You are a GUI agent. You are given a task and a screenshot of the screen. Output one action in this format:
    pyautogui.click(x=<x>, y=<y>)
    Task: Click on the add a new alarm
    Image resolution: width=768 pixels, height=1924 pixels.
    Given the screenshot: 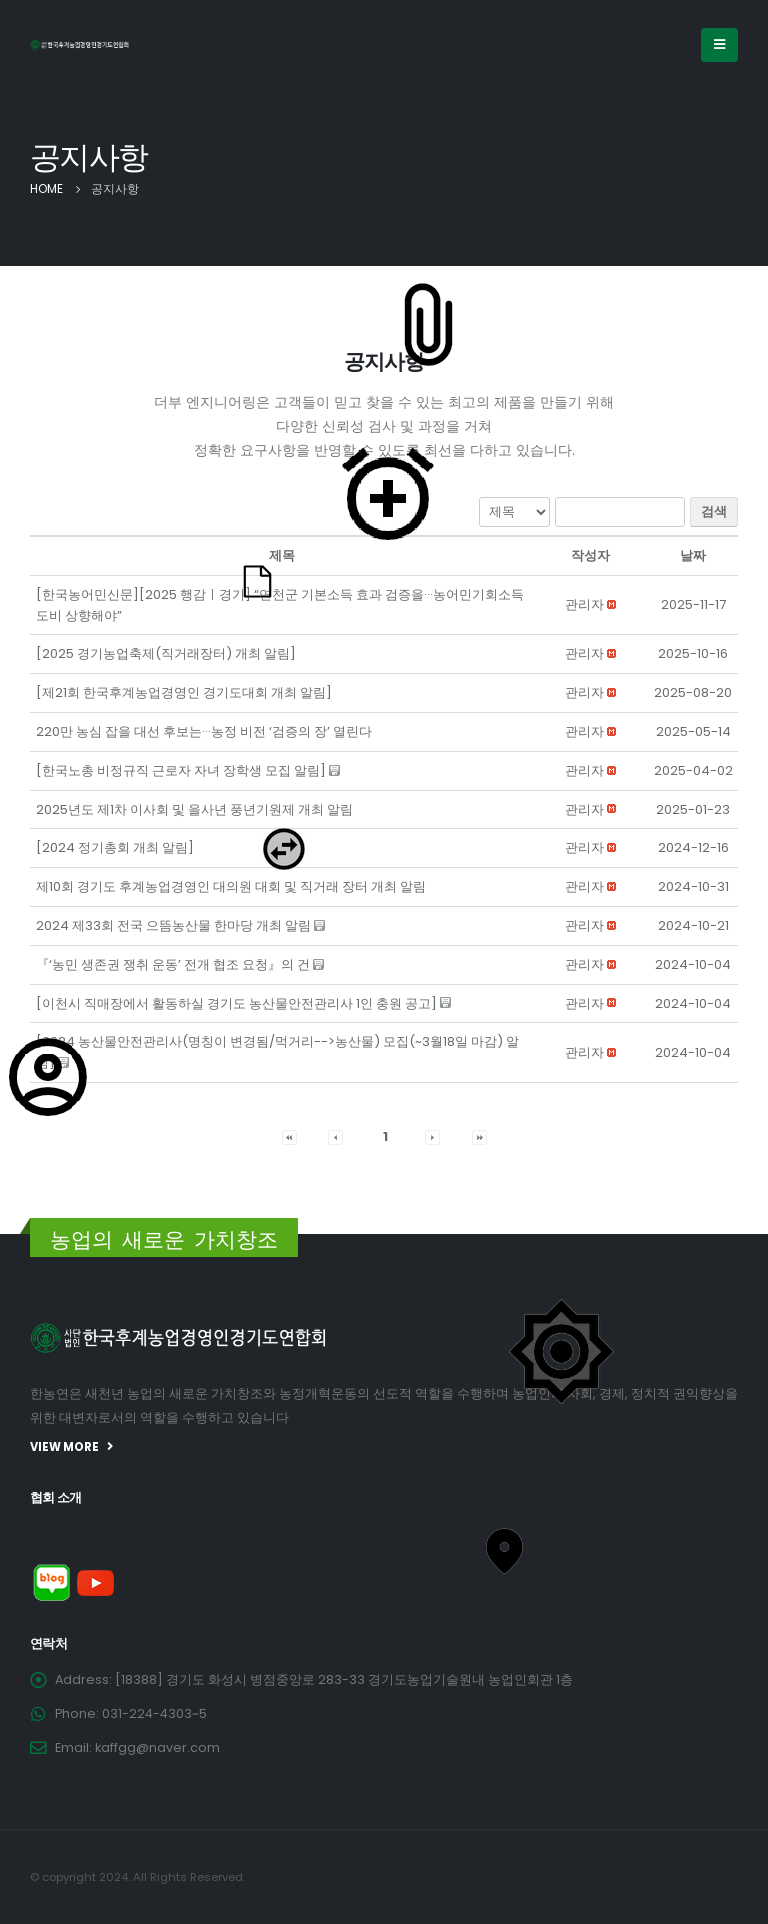 What is the action you would take?
    pyautogui.click(x=388, y=494)
    